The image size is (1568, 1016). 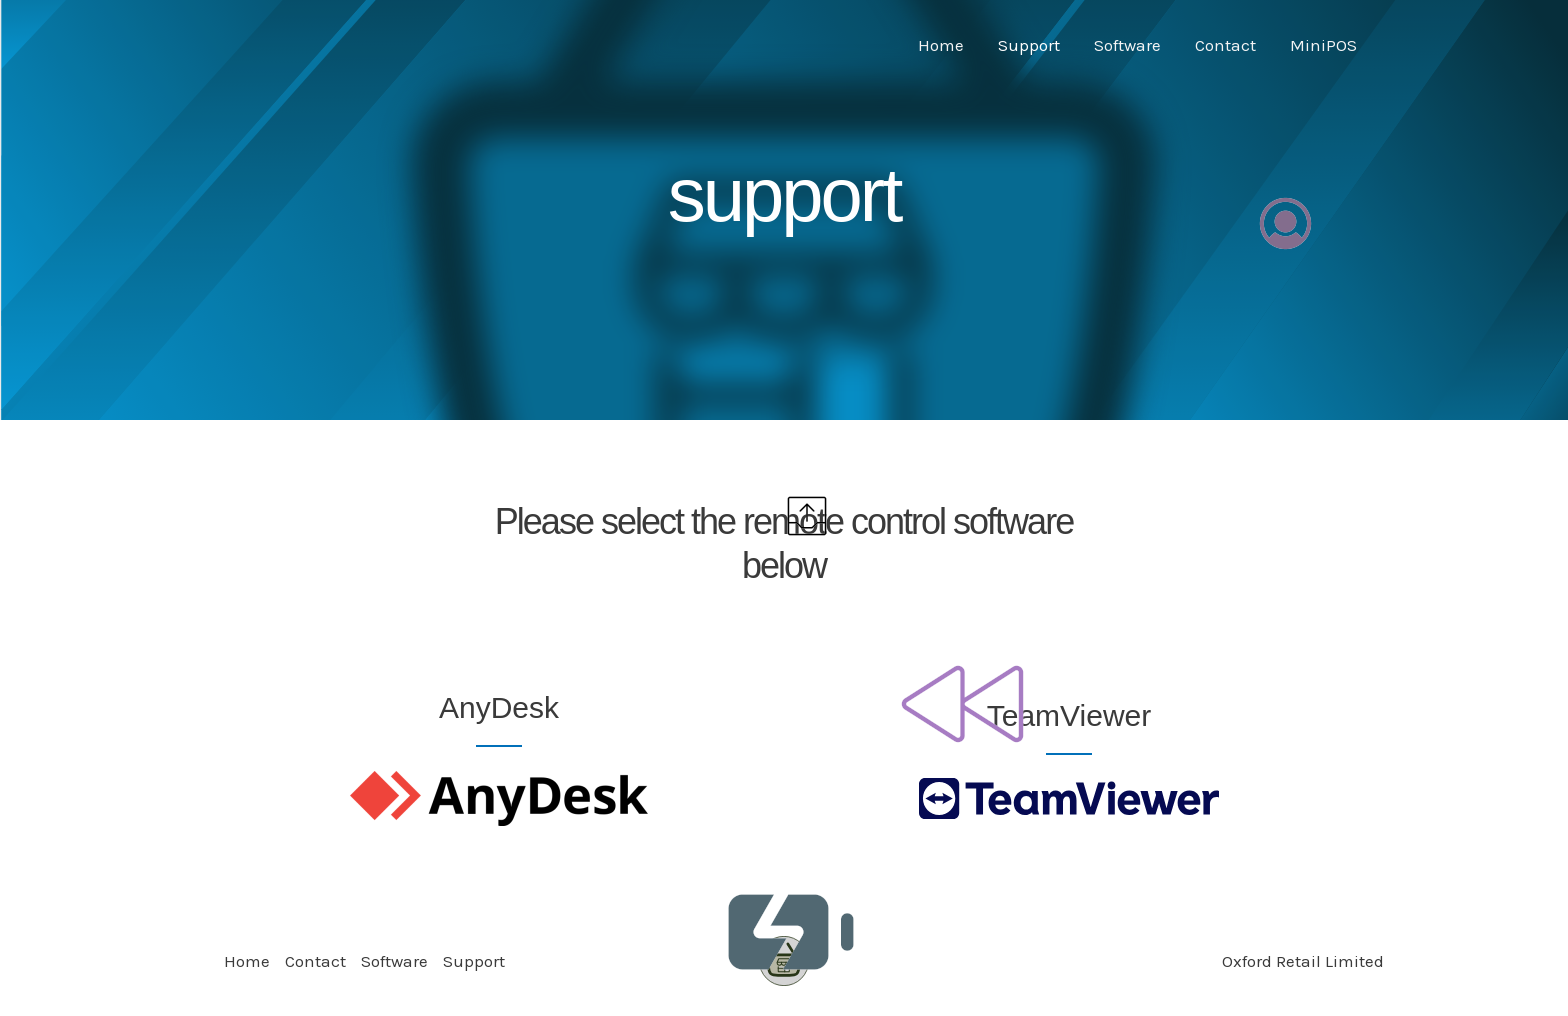 What do you see at coordinates (967, 704) in the screenshot?
I see `rewind or skip backward in media playback` at bounding box center [967, 704].